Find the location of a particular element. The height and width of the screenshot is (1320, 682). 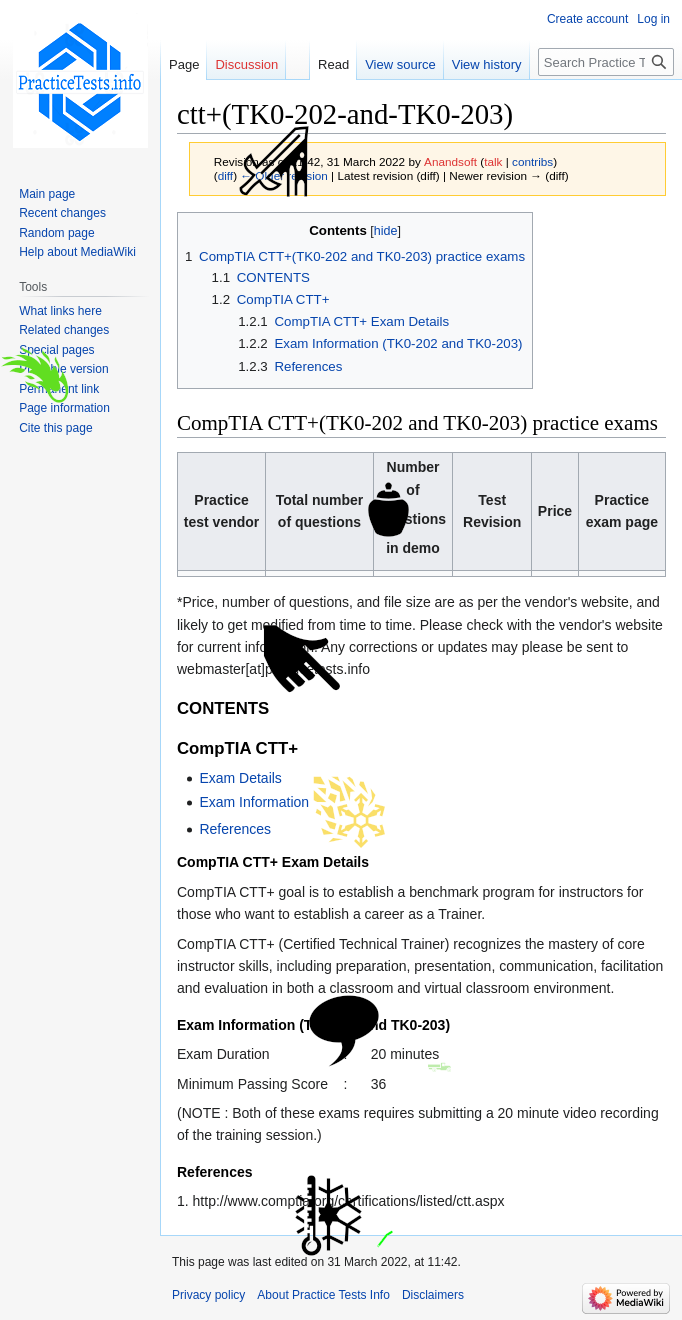

select the lead pipe weapon in a mystery or detective game is located at coordinates (385, 1239).